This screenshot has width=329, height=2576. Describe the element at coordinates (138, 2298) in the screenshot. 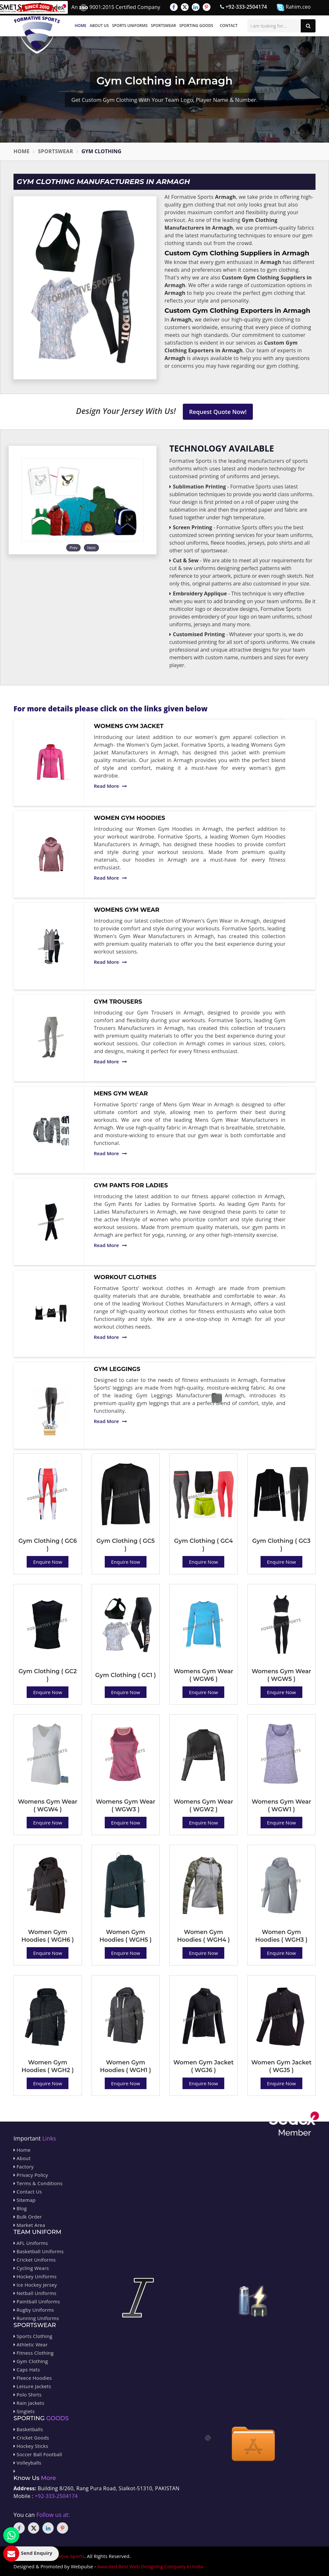

I see `apply italic formatting to selected text` at that location.